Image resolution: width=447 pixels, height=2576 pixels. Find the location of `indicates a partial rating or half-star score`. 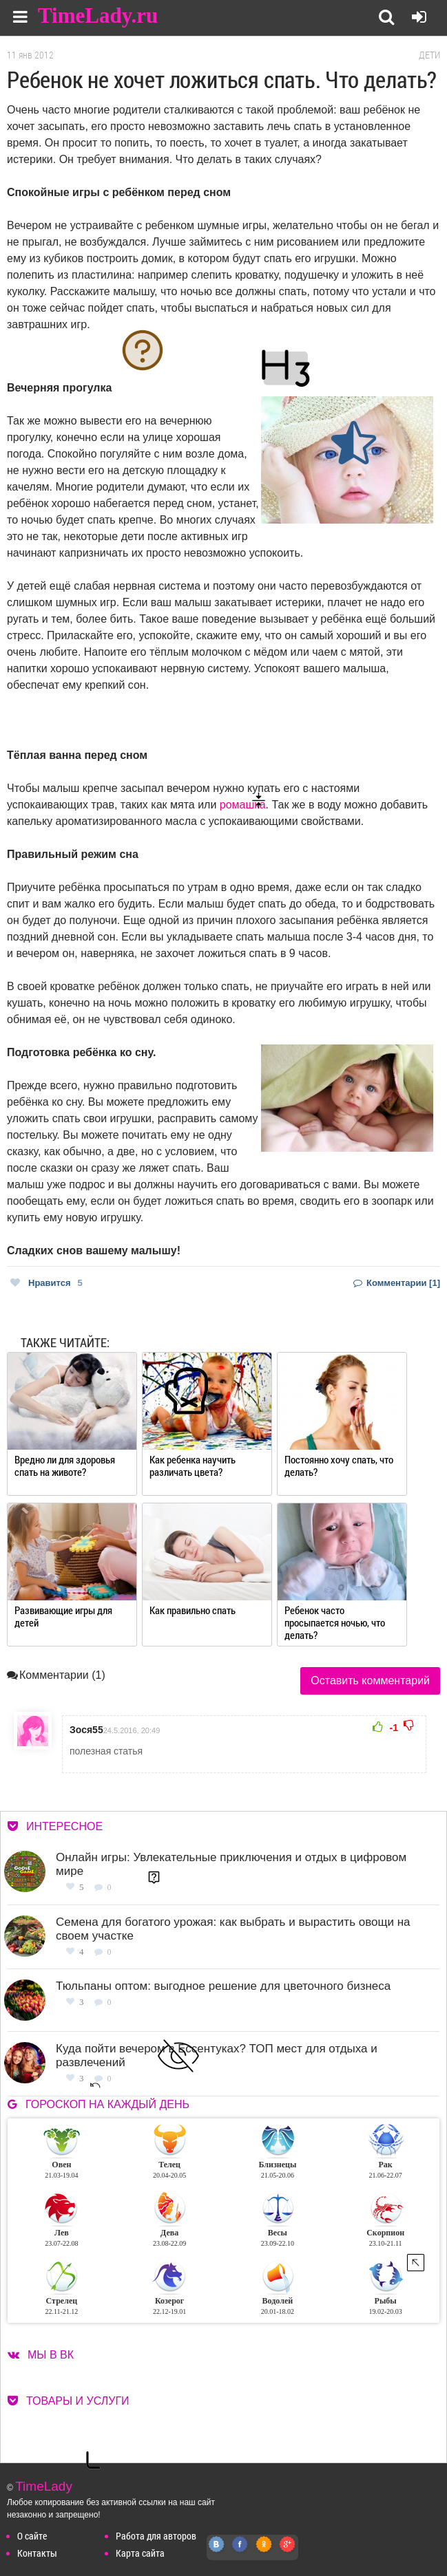

indicates a partial rating or half-star score is located at coordinates (353, 443).